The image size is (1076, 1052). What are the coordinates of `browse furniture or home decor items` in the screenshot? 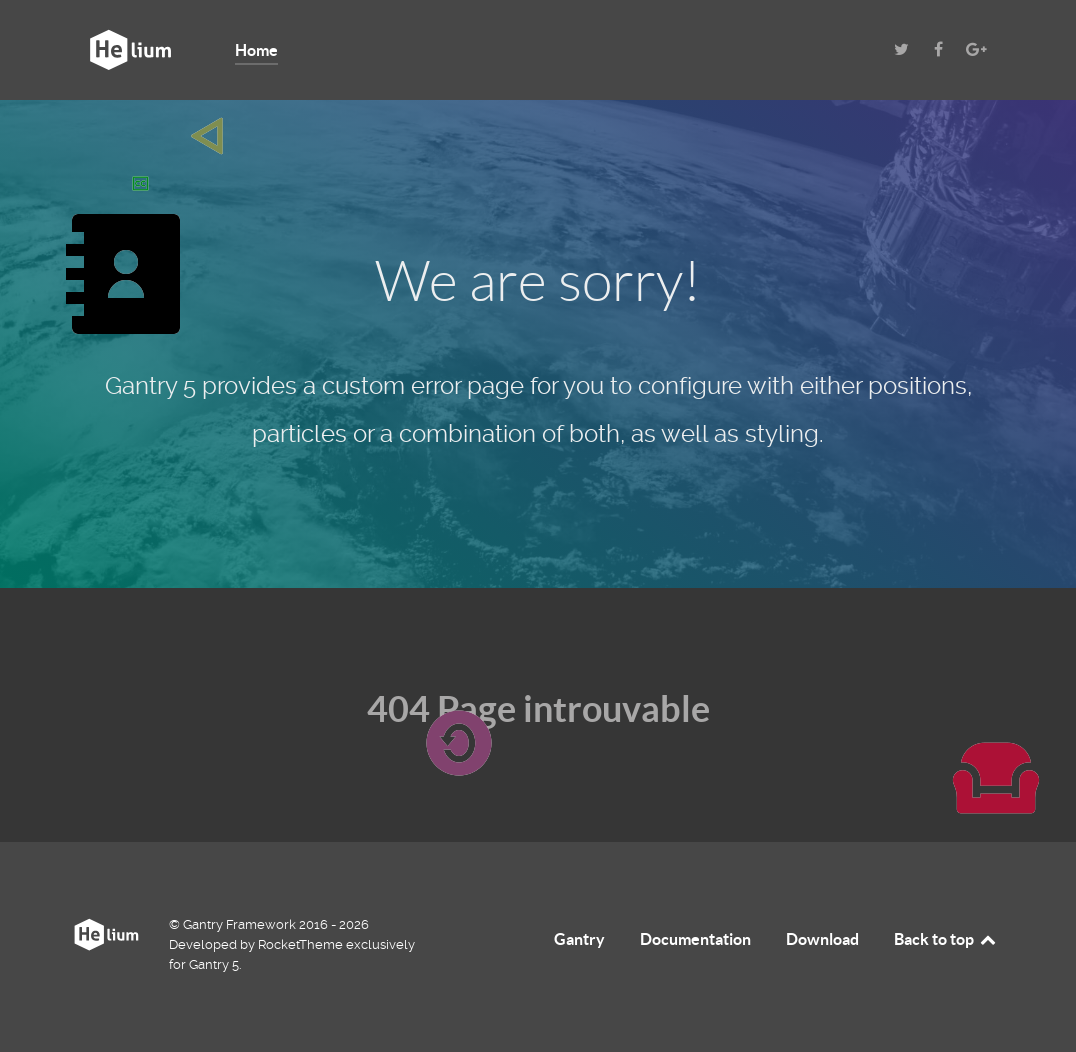 It's located at (996, 778).